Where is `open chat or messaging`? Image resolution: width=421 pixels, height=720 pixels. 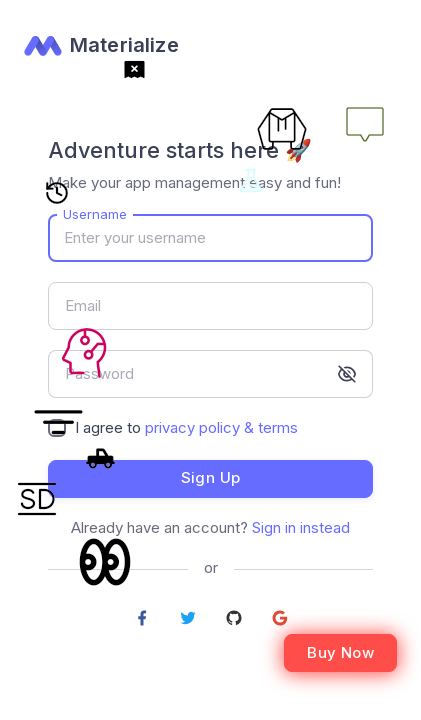
open chat or messaging is located at coordinates (365, 123).